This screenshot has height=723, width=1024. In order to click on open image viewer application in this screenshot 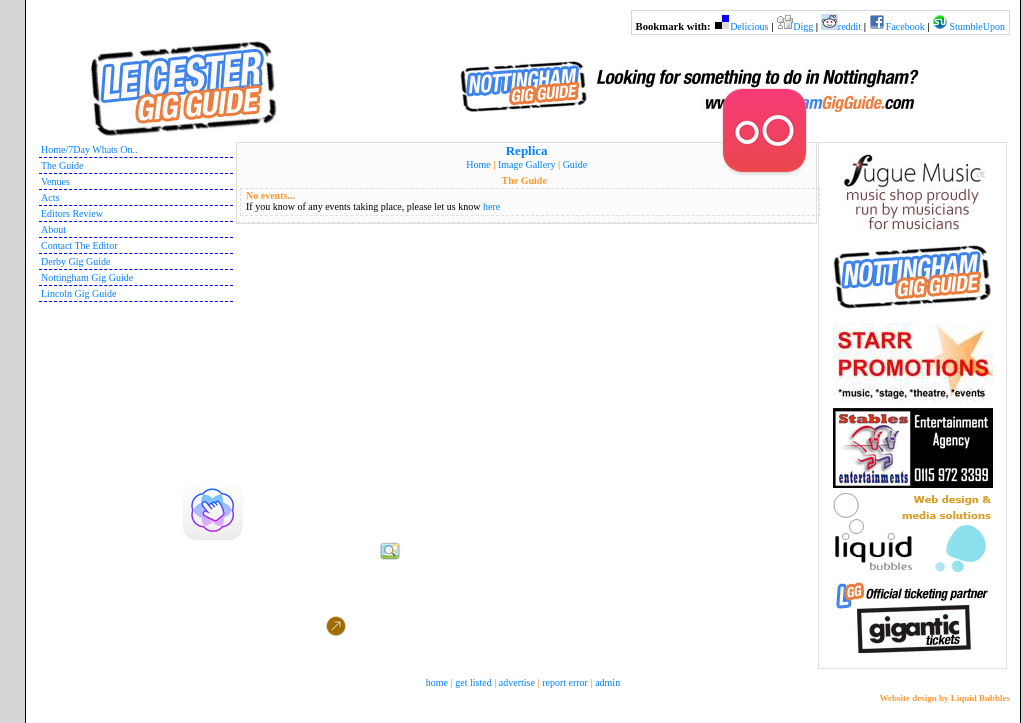, I will do `click(390, 551)`.